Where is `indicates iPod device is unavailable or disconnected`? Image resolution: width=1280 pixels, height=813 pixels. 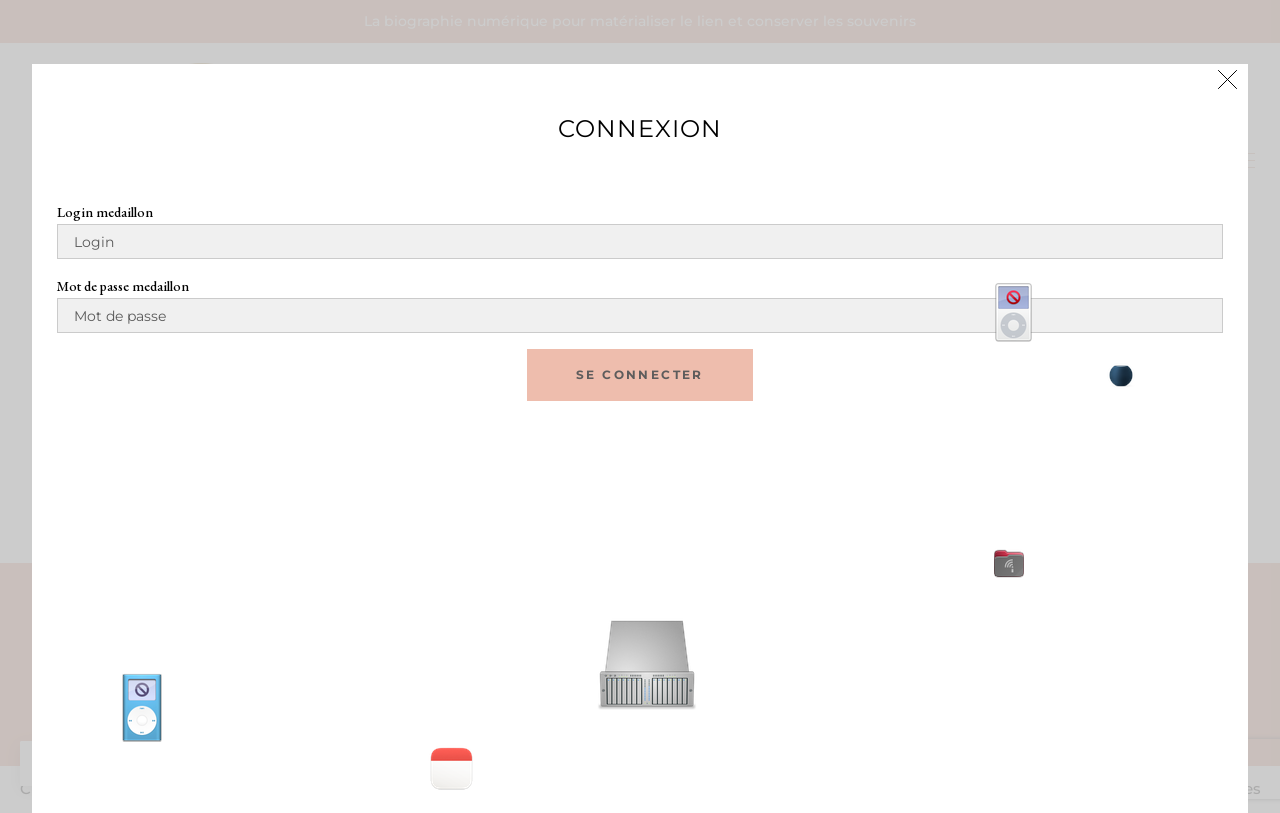 indicates iPod device is unavailable or disconnected is located at coordinates (141, 707).